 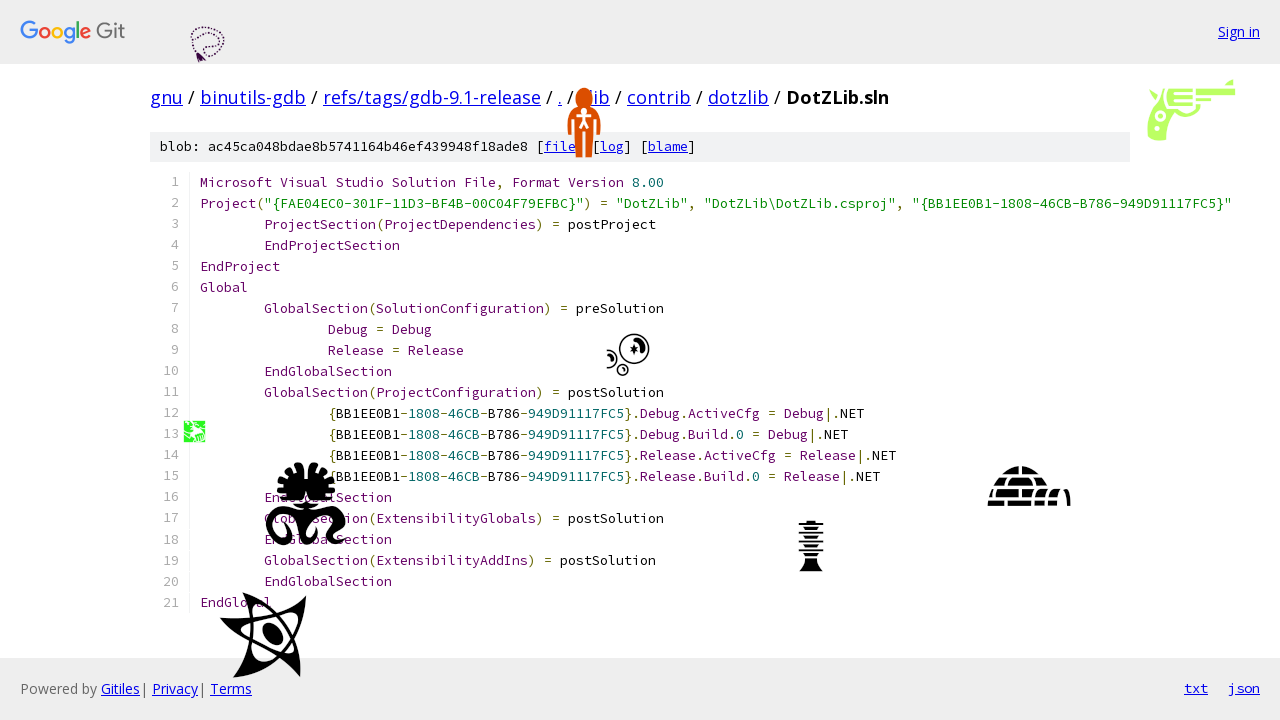 What do you see at coordinates (306, 504) in the screenshot?
I see `indicates mind control or psychic abilities` at bounding box center [306, 504].